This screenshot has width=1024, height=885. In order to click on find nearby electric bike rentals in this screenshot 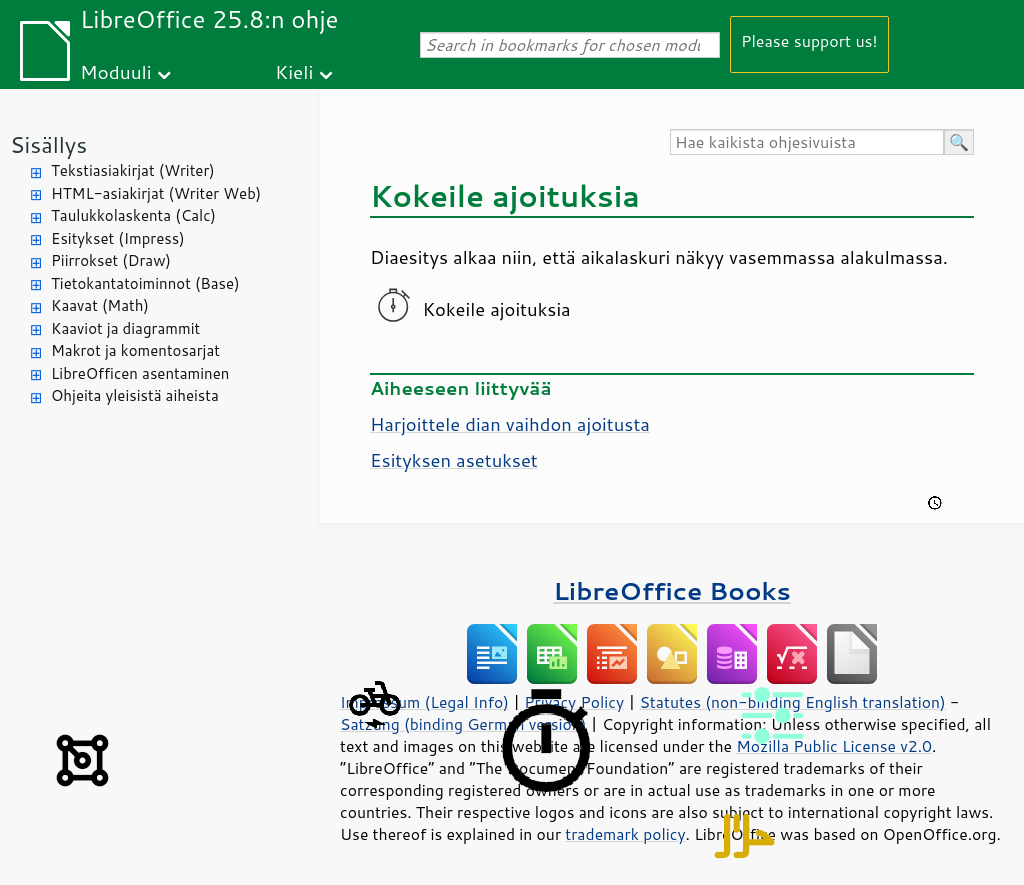, I will do `click(375, 705)`.